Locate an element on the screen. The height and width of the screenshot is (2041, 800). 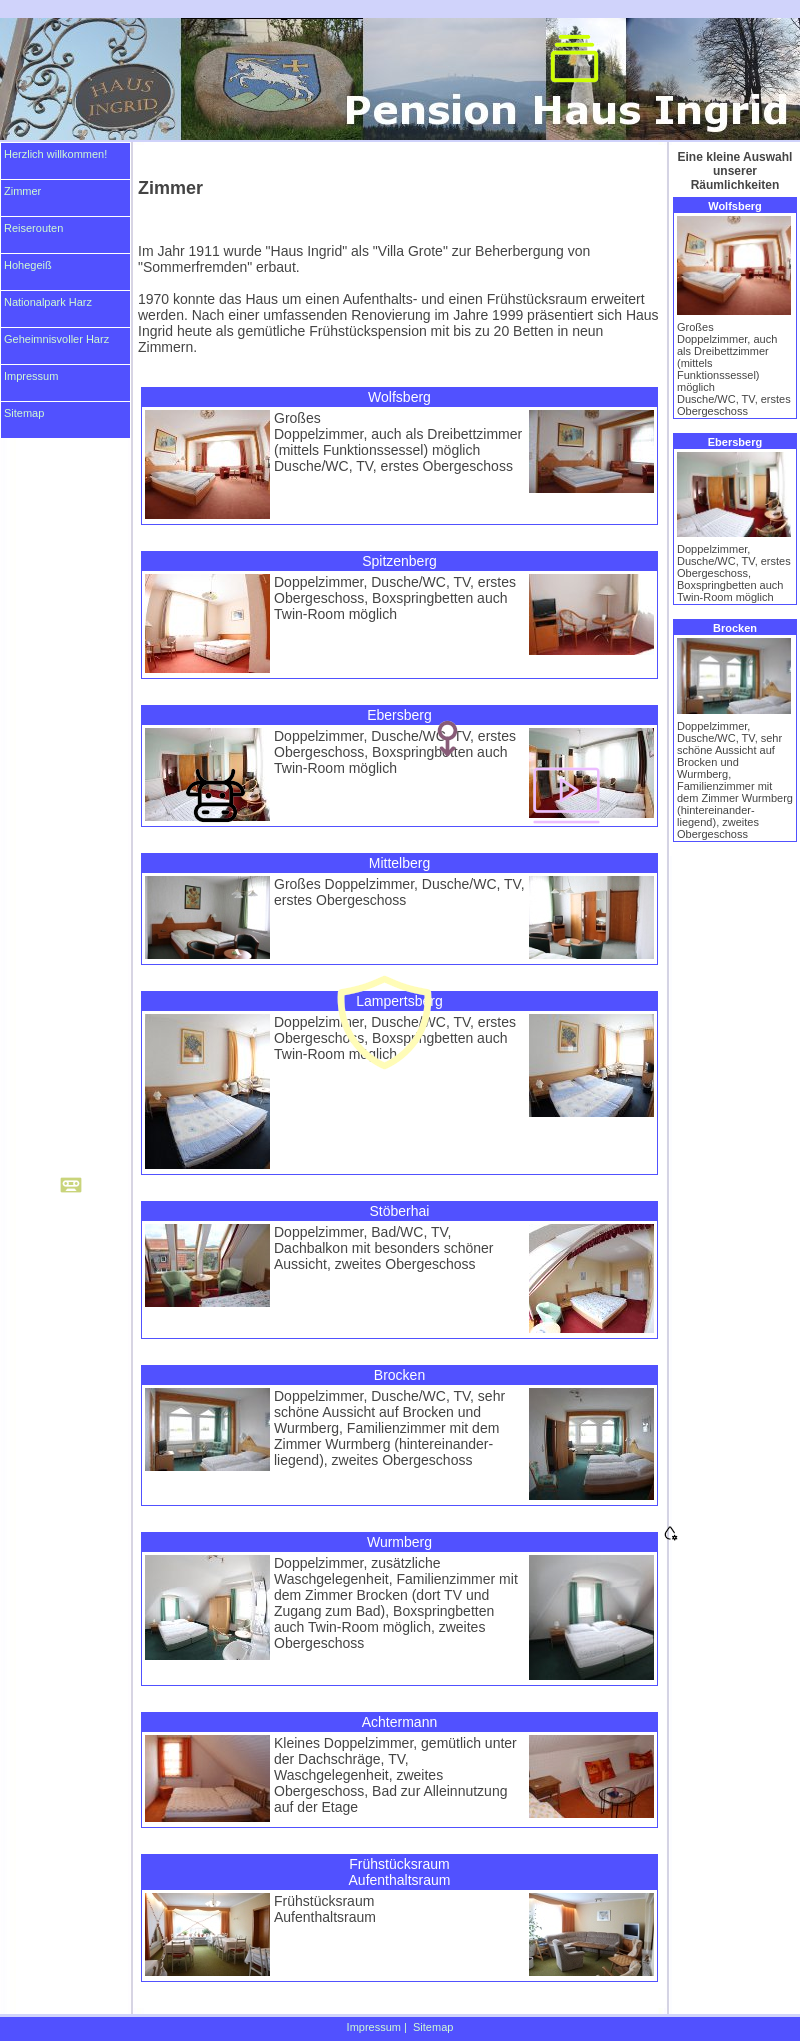
browse farm or agriculture related content is located at coordinates (215, 796).